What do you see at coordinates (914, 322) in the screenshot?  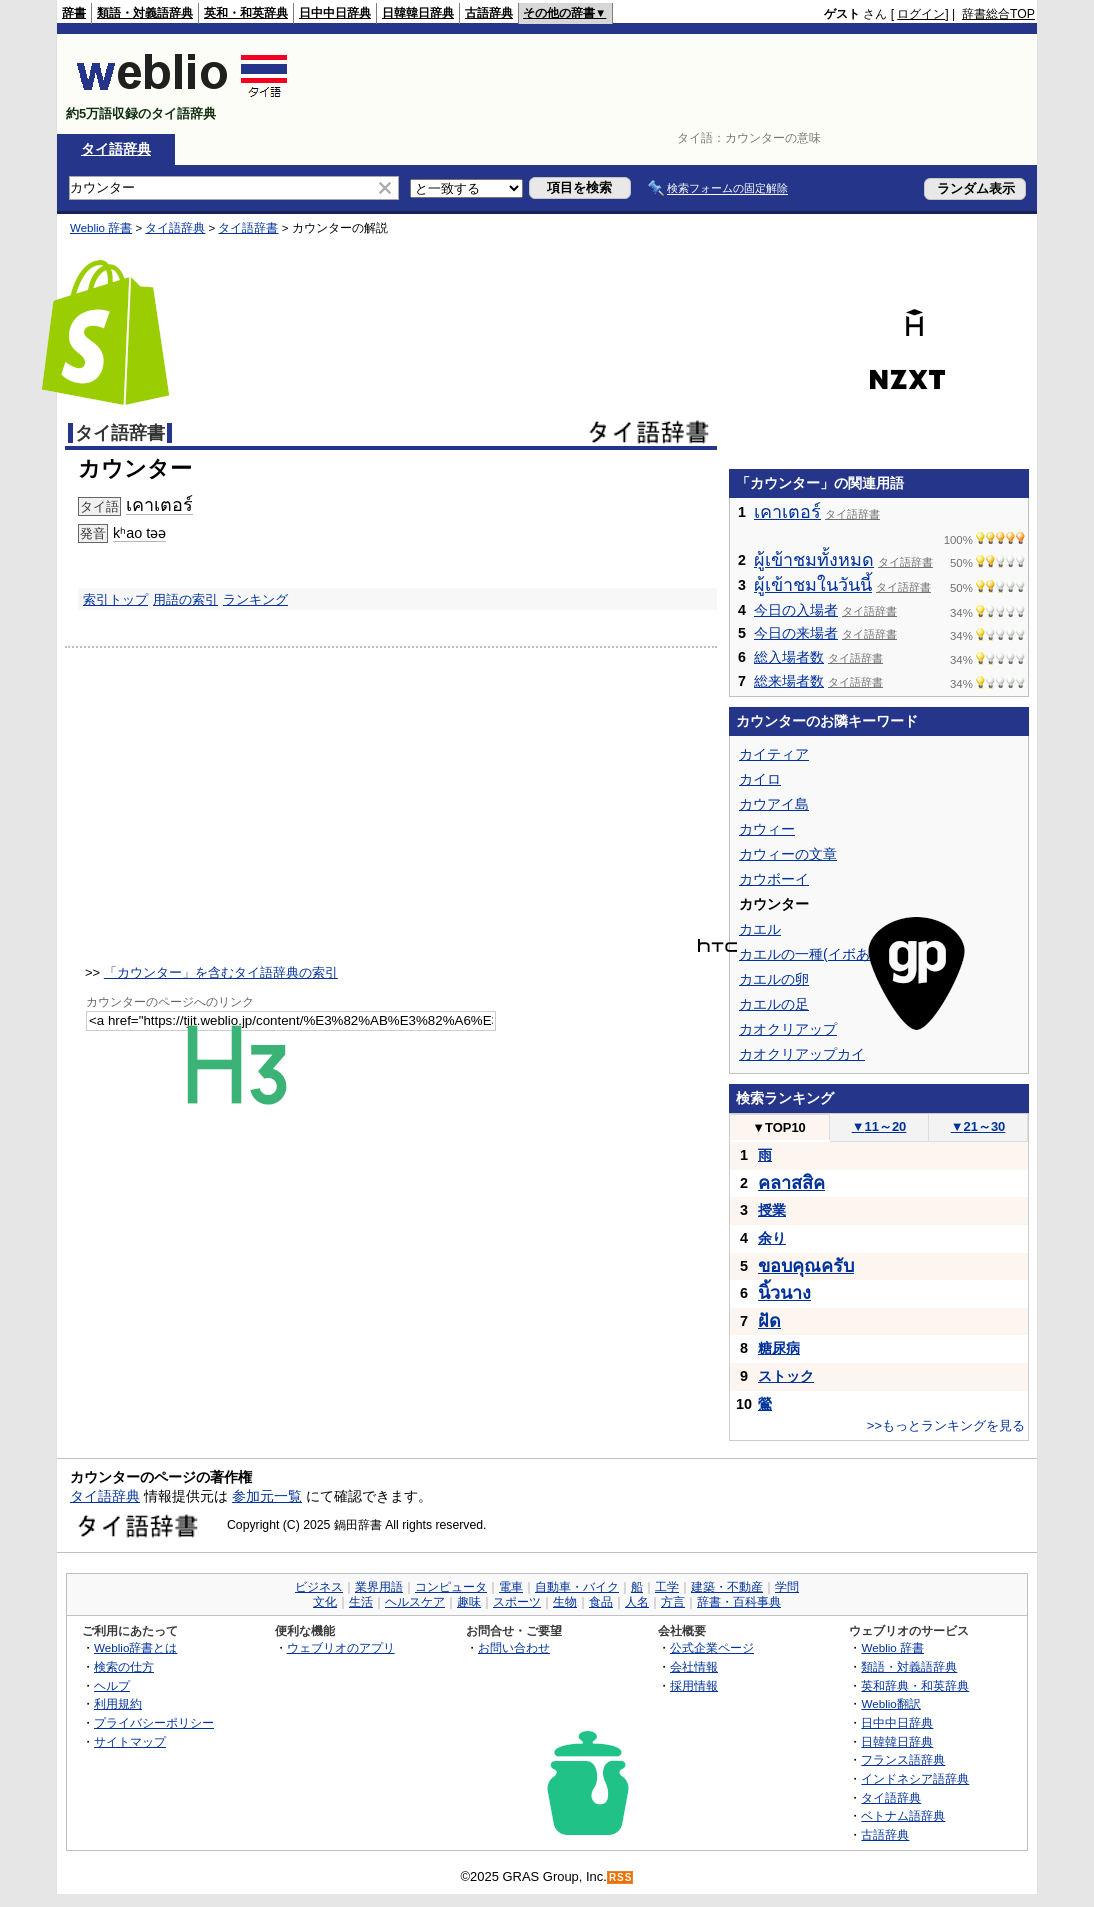 I see `visit the Hexlet learning platform` at bounding box center [914, 322].